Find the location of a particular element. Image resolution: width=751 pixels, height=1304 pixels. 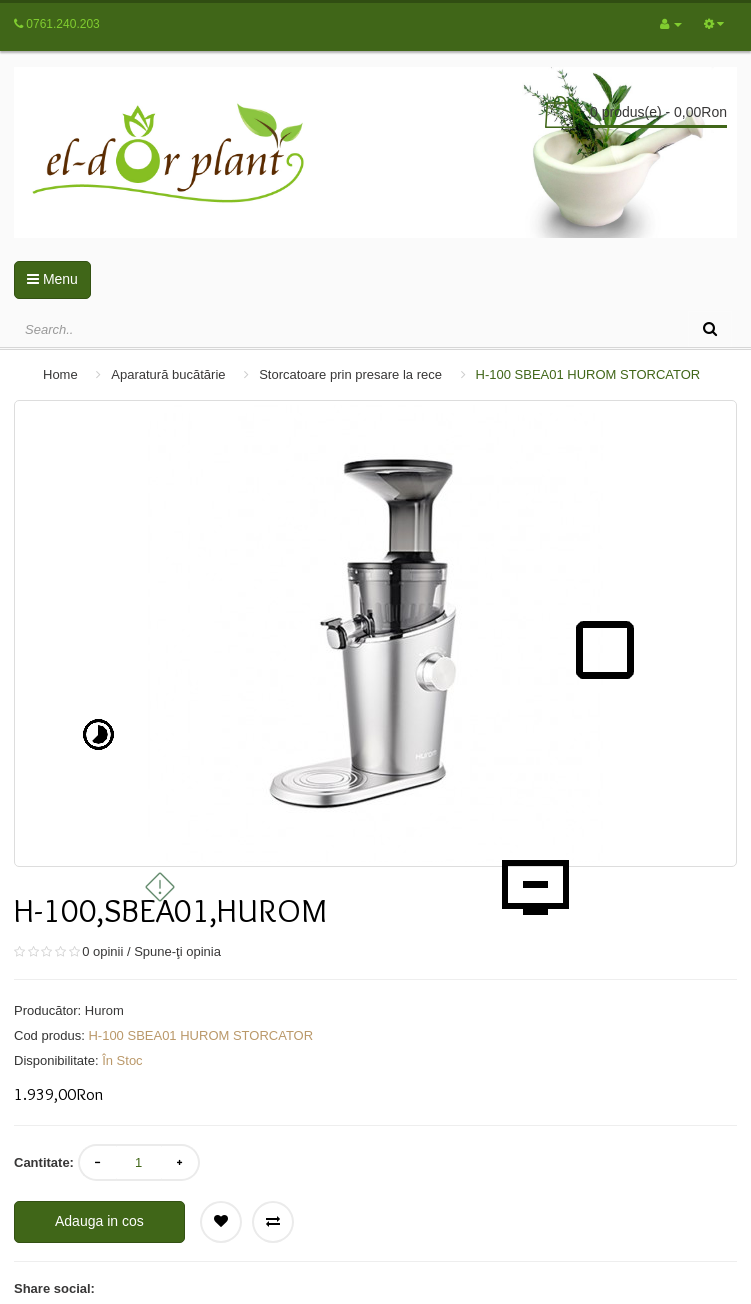

access timelapse camera mode is located at coordinates (98, 734).